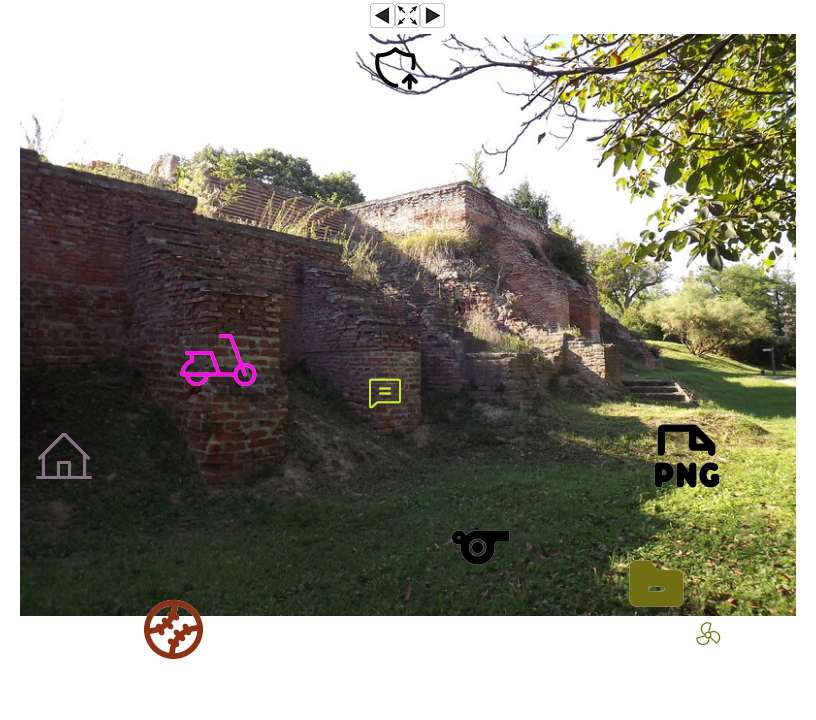  I want to click on open chat or messaging, so click(385, 391).